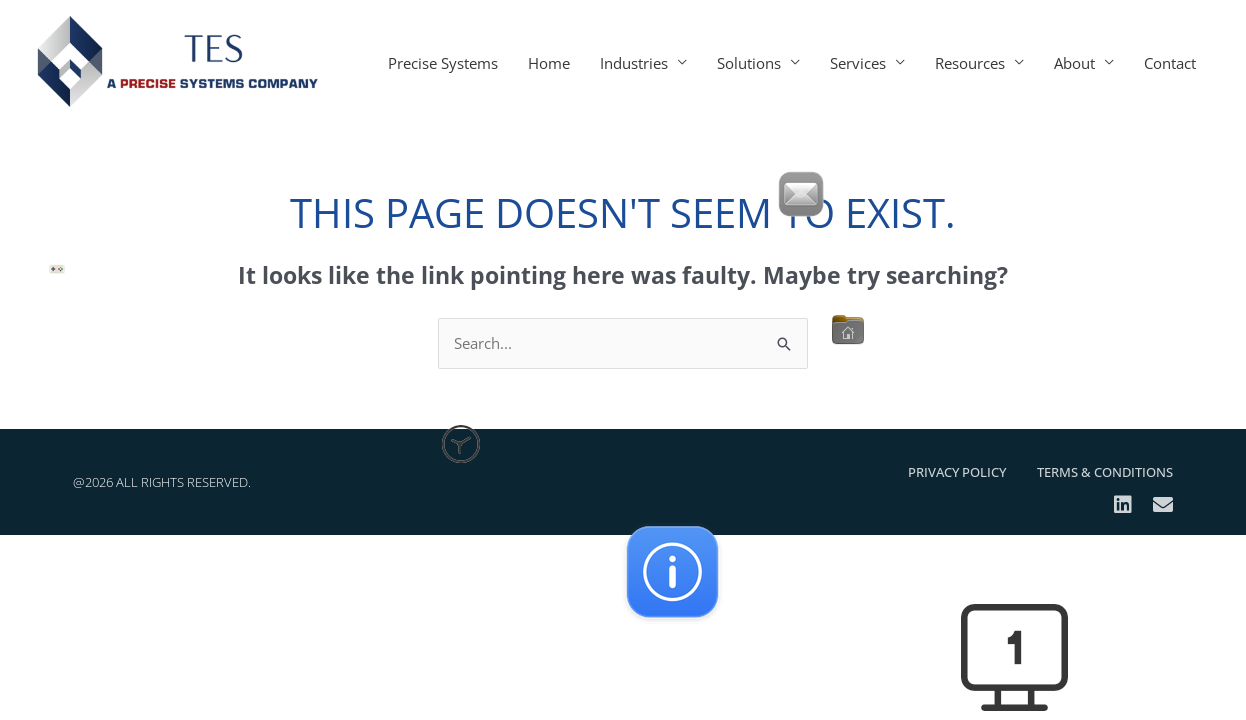  I want to click on access your home folder, so click(848, 329).